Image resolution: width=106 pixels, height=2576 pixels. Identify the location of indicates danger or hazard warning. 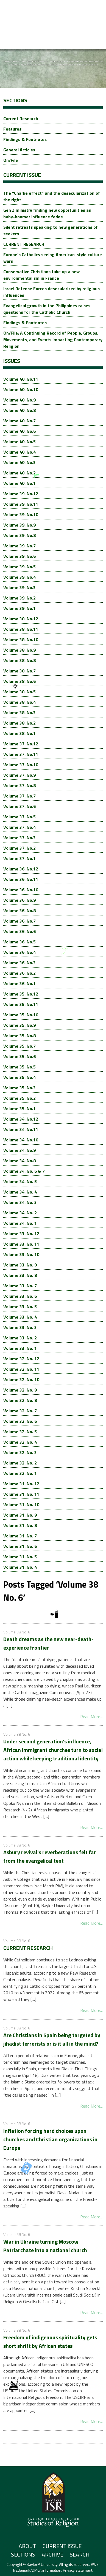
(13, 2385).